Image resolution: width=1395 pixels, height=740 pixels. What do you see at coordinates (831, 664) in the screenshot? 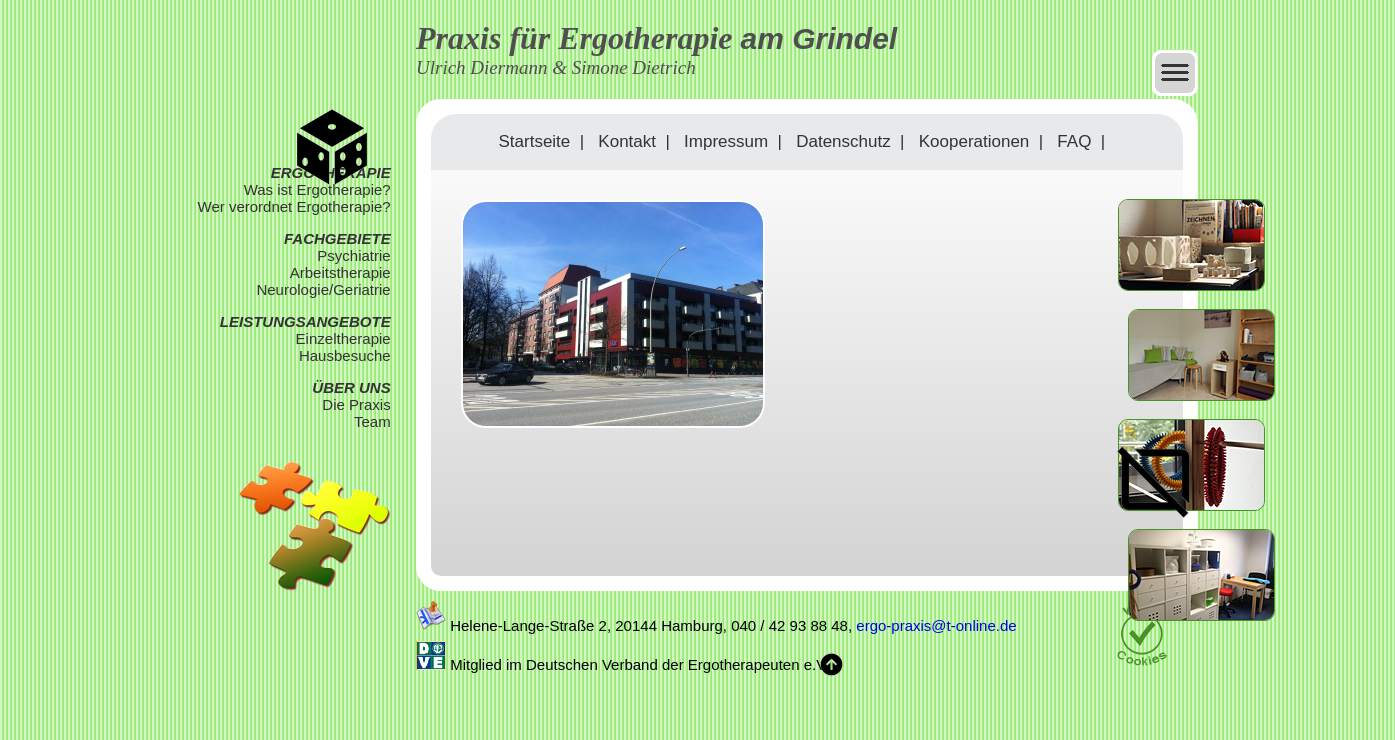
I see `scroll to top of page` at bounding box center [831, 664].